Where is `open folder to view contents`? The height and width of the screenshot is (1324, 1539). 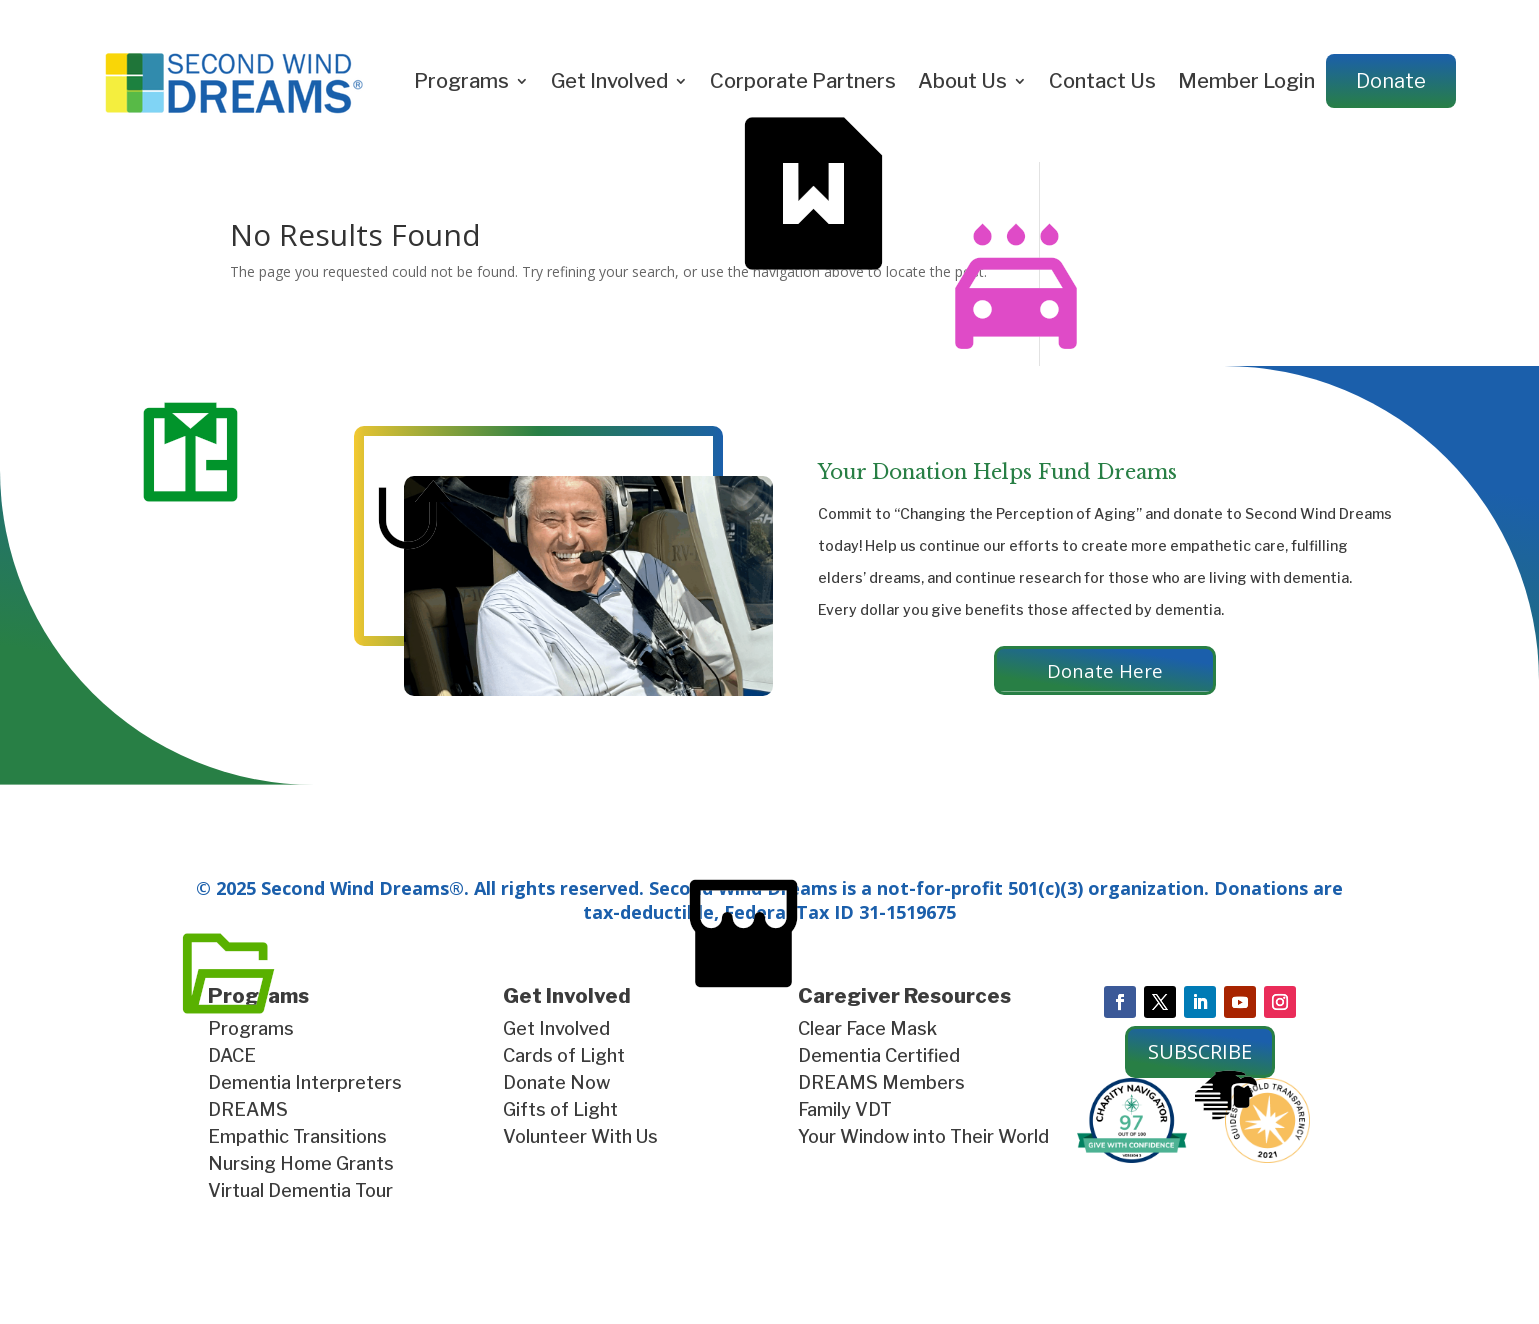
open folder to view contents is located at coordinates (227, 973).